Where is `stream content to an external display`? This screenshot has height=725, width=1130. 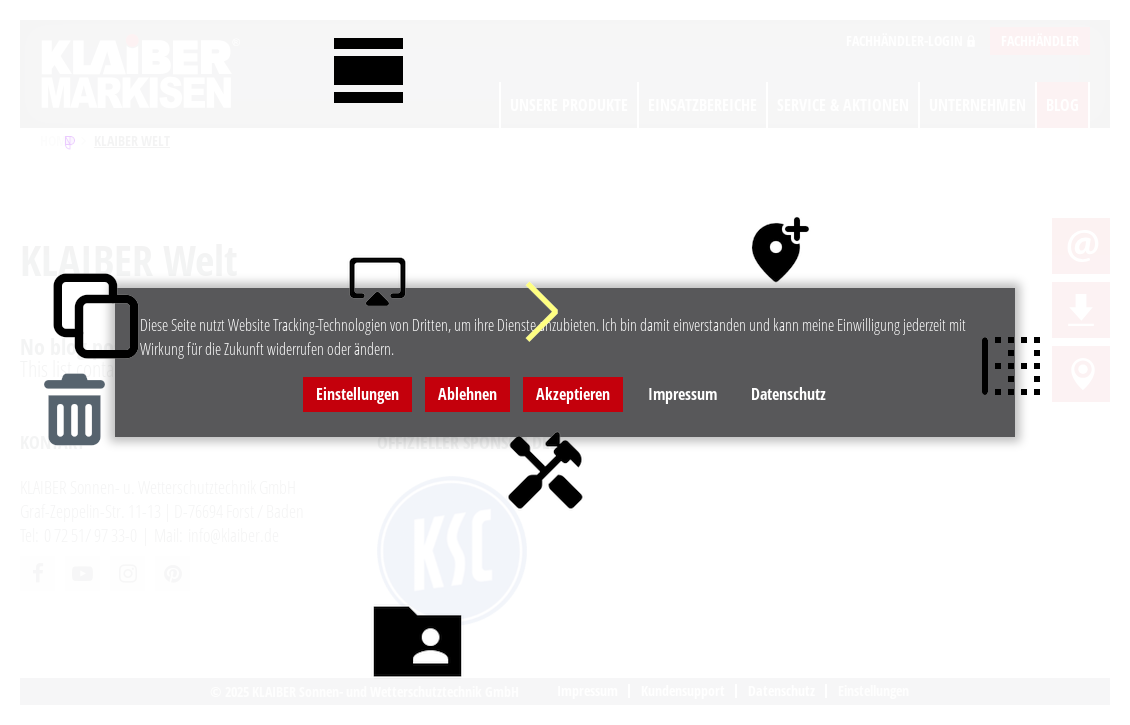
stream content to an external display is located at coordinates (377, 280).